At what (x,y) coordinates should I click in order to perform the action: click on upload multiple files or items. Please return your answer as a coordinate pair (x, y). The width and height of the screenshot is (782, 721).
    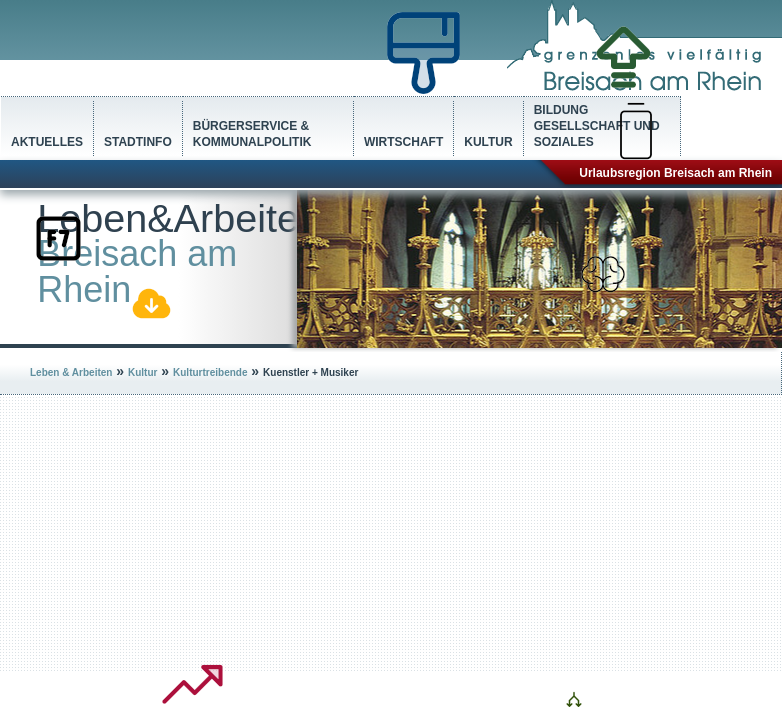
    Looking at the image, I should click on (623, 56).